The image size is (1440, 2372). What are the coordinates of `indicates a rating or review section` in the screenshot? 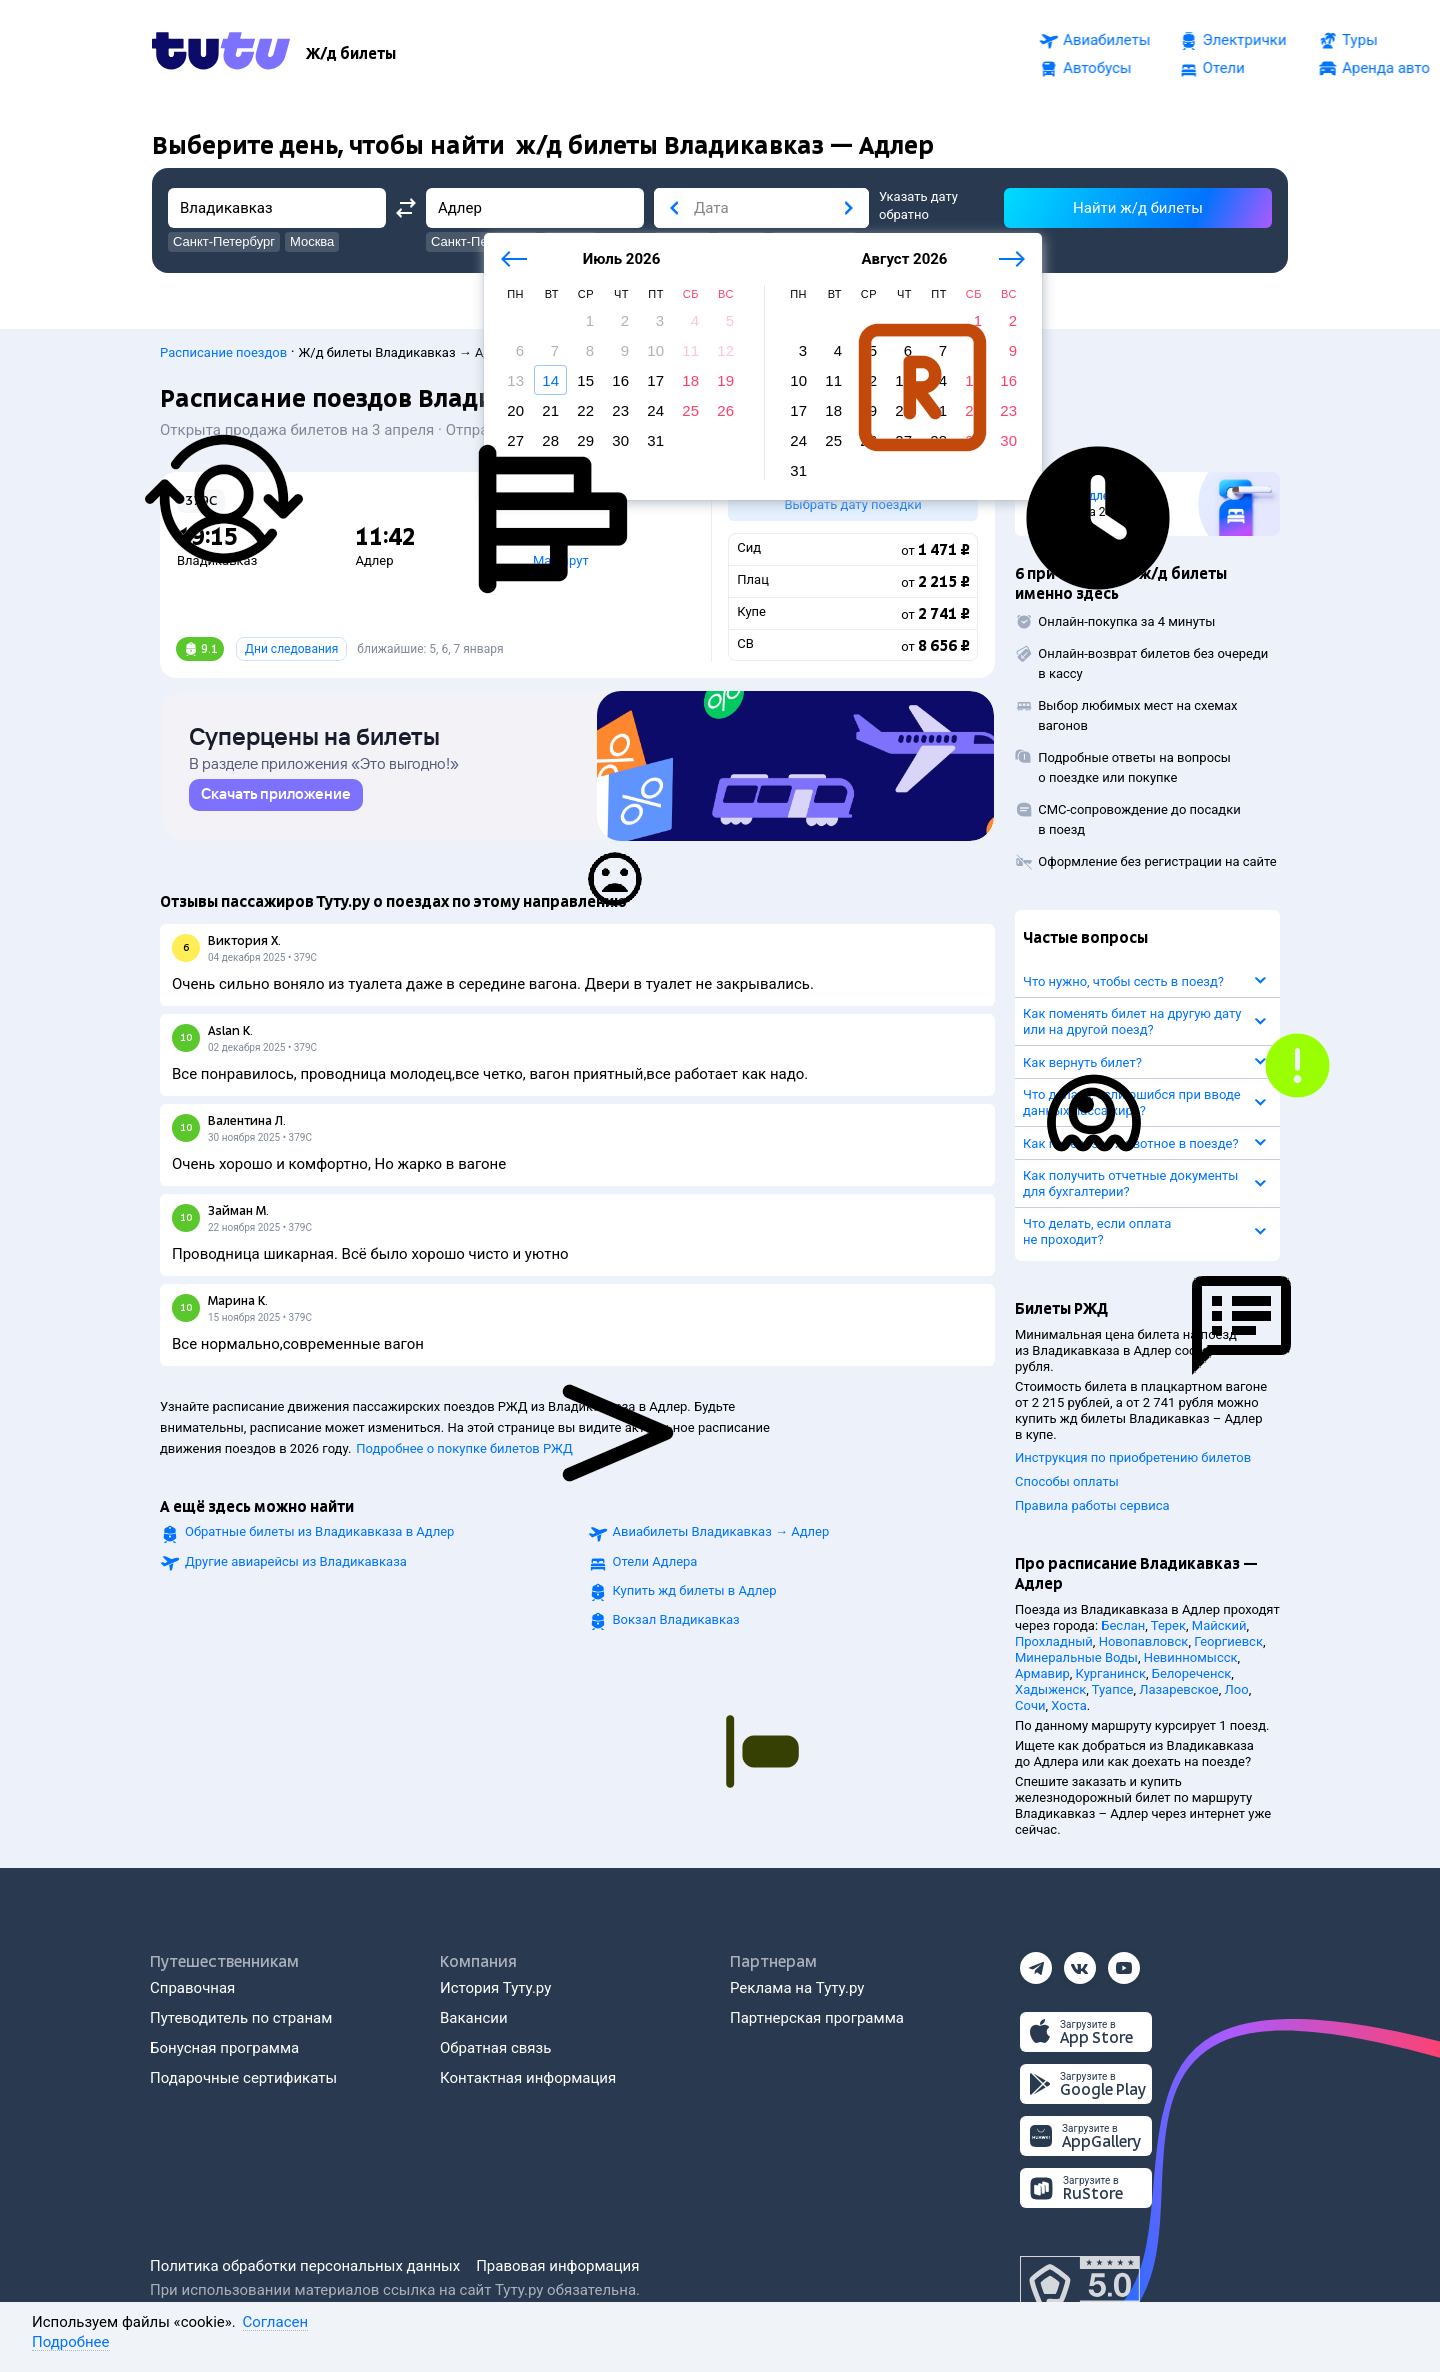 It's located at (922, 387).